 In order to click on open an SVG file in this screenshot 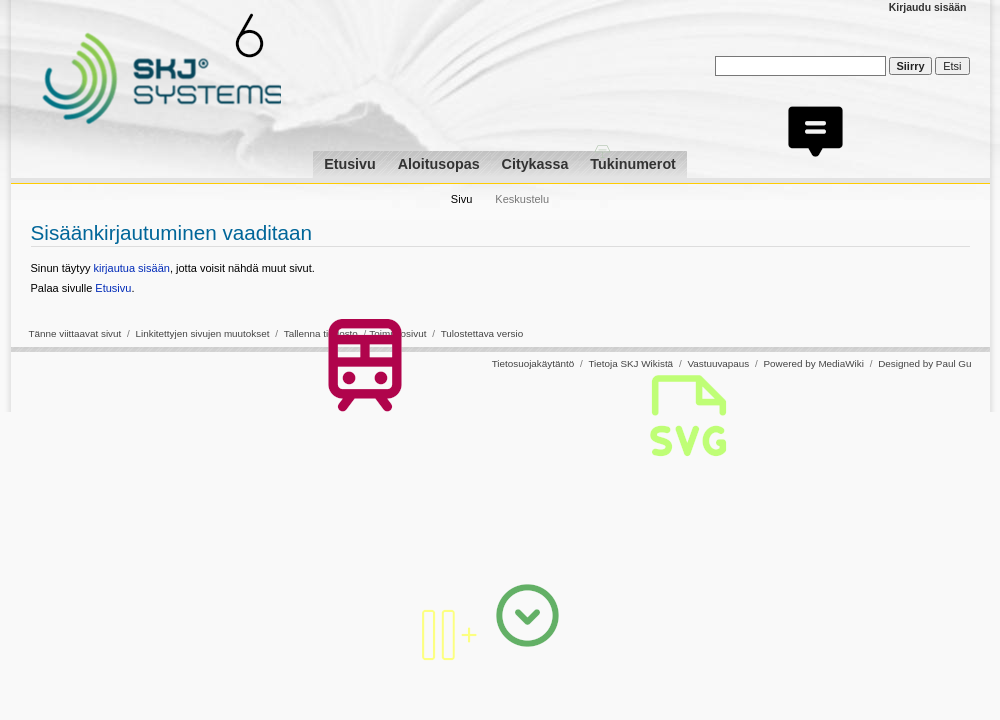, I will do `click(689, 419)`.